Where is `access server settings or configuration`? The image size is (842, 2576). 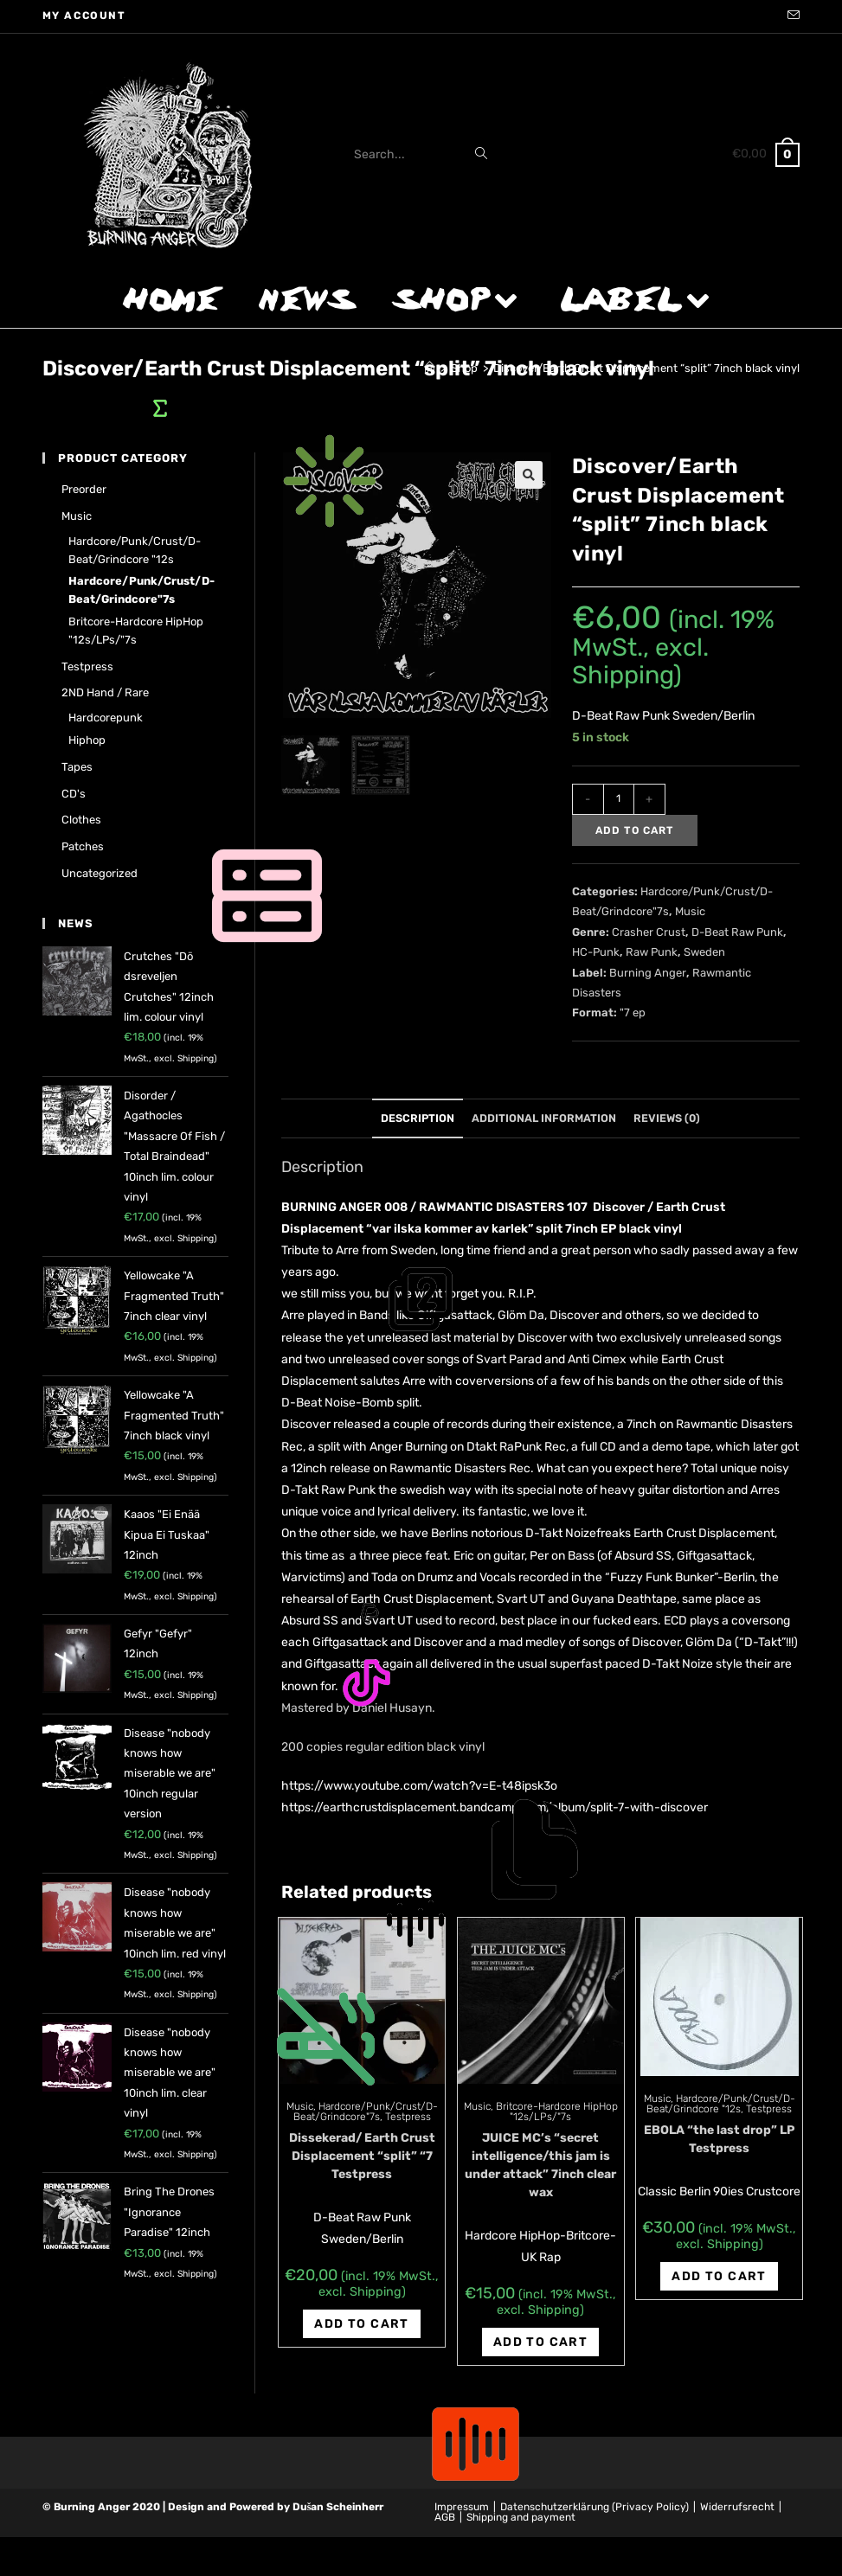
access server settings or configuration is located at coordinates (267, 897).